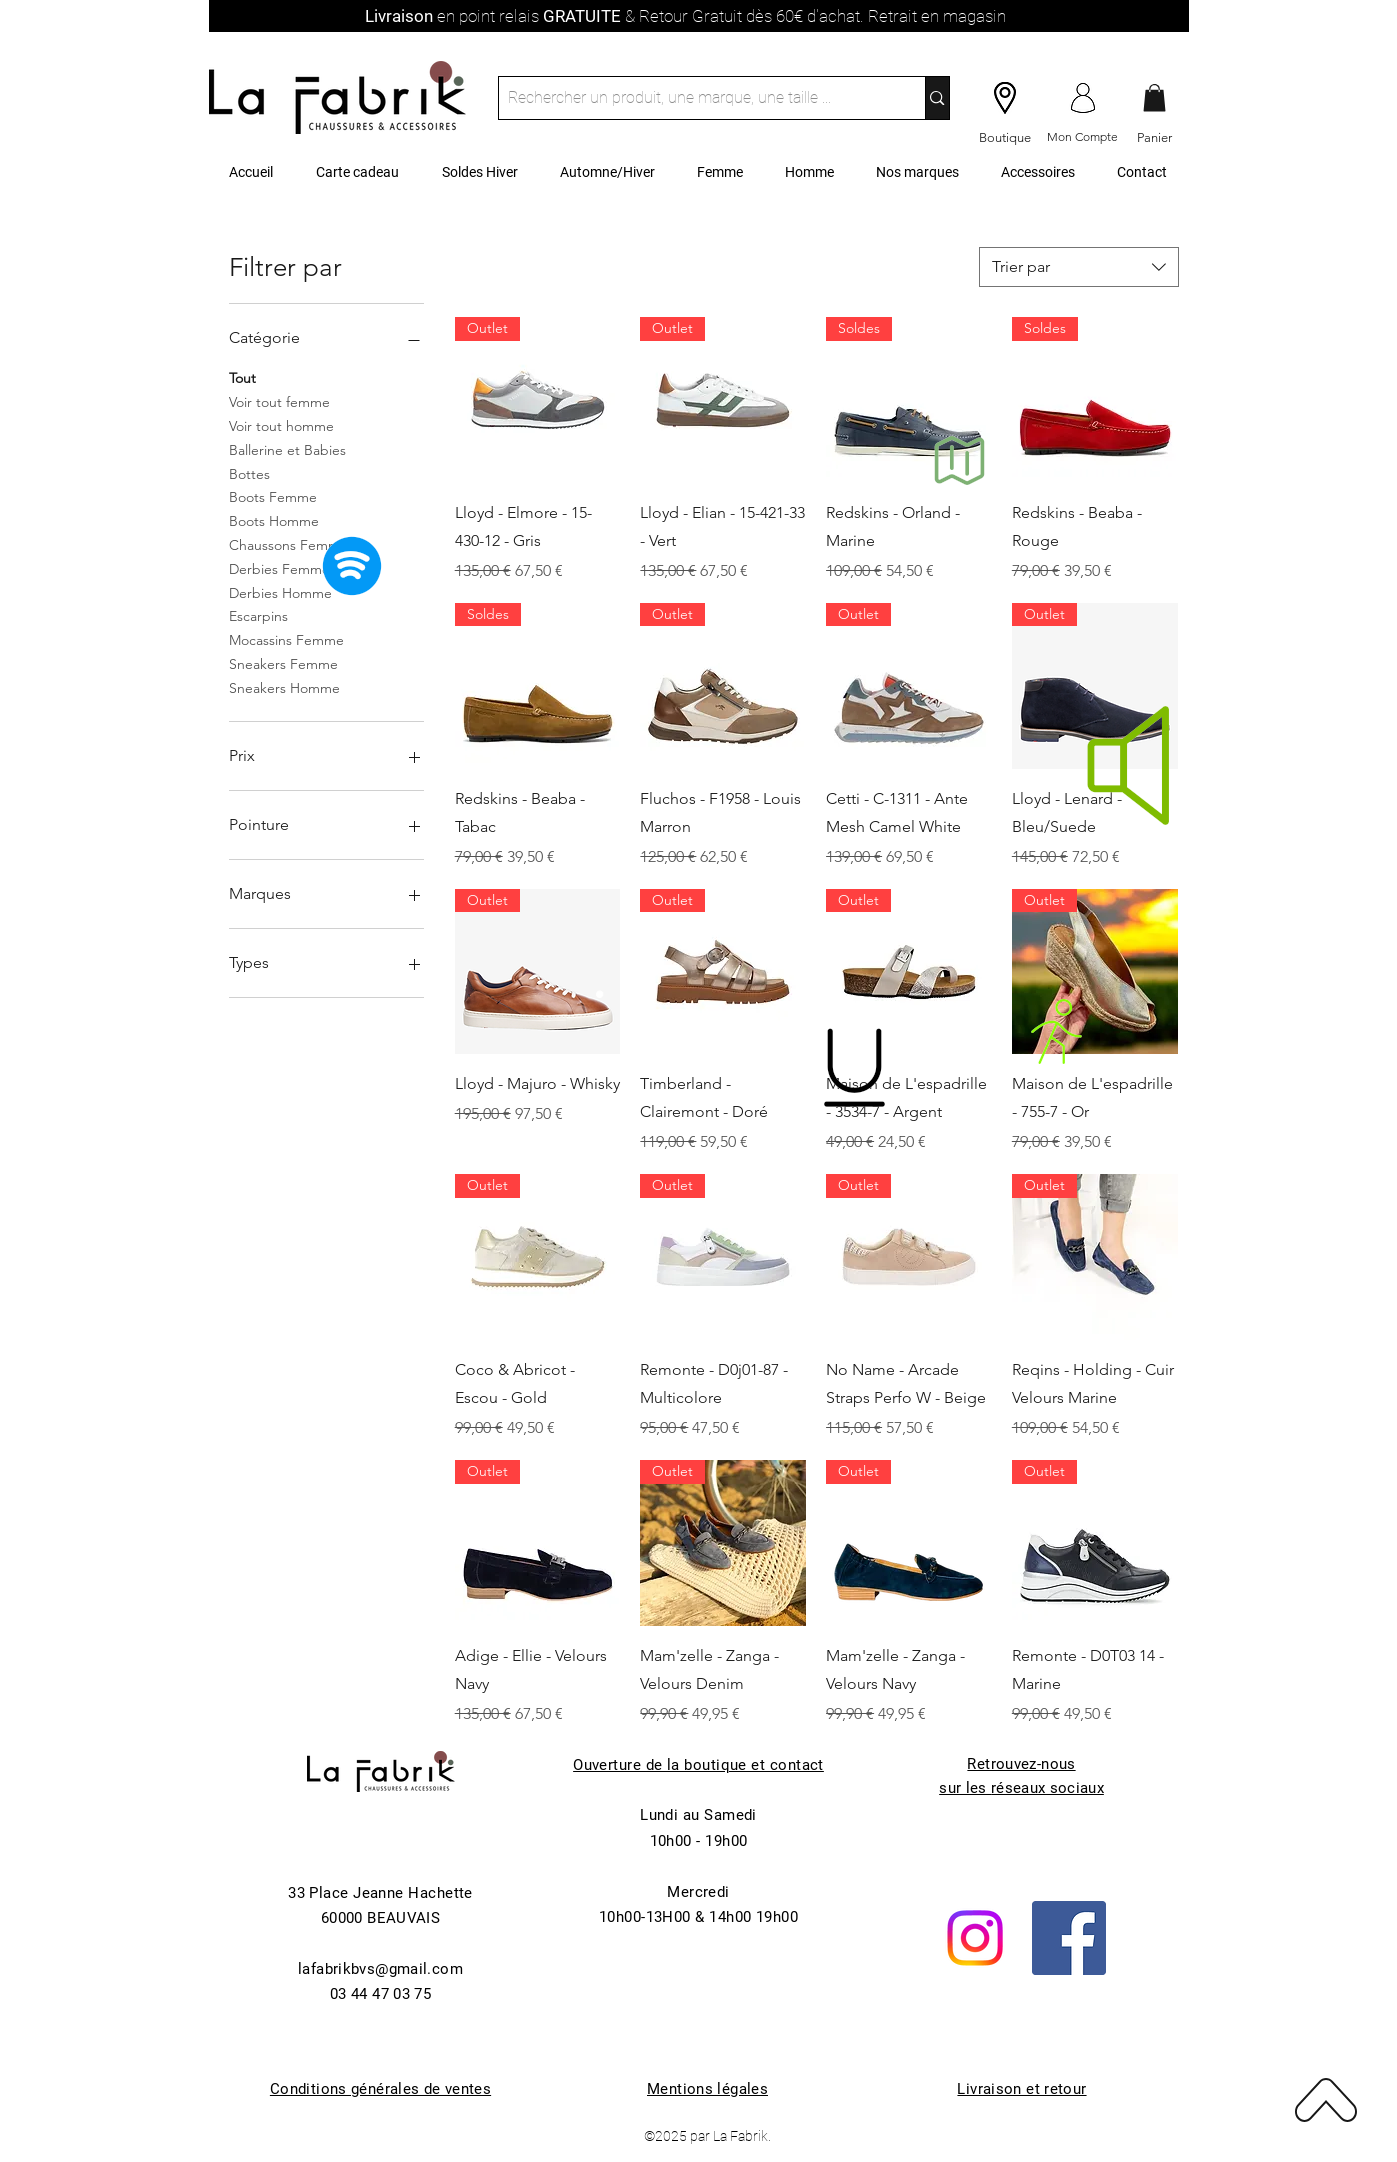  Describe the element at coordinates (1056, 1031) in the screenshot. I see `indicates walking directions or pedestrian route` at that location.